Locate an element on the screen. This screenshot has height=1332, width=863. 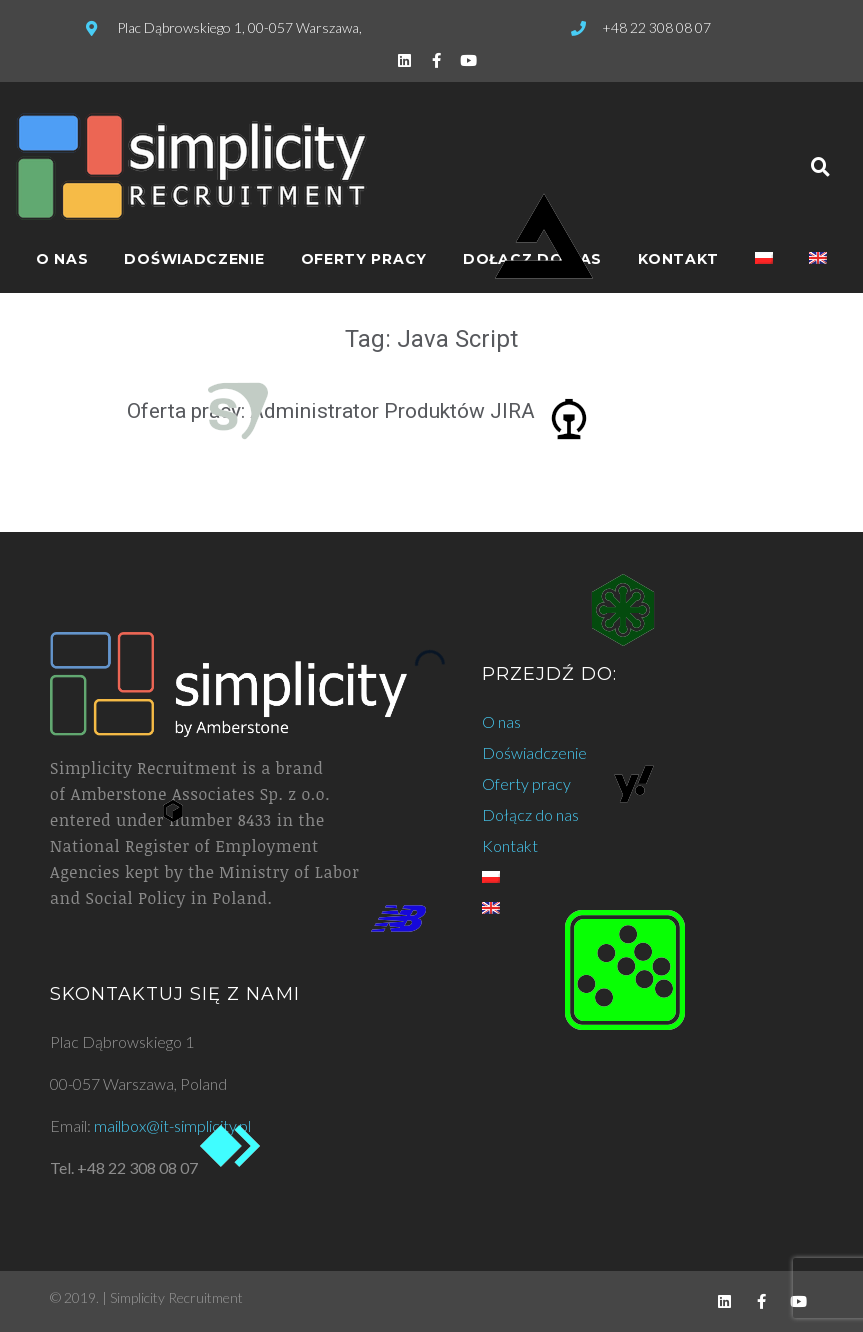
open yahoo app or website is located at coordinates (634, 784).